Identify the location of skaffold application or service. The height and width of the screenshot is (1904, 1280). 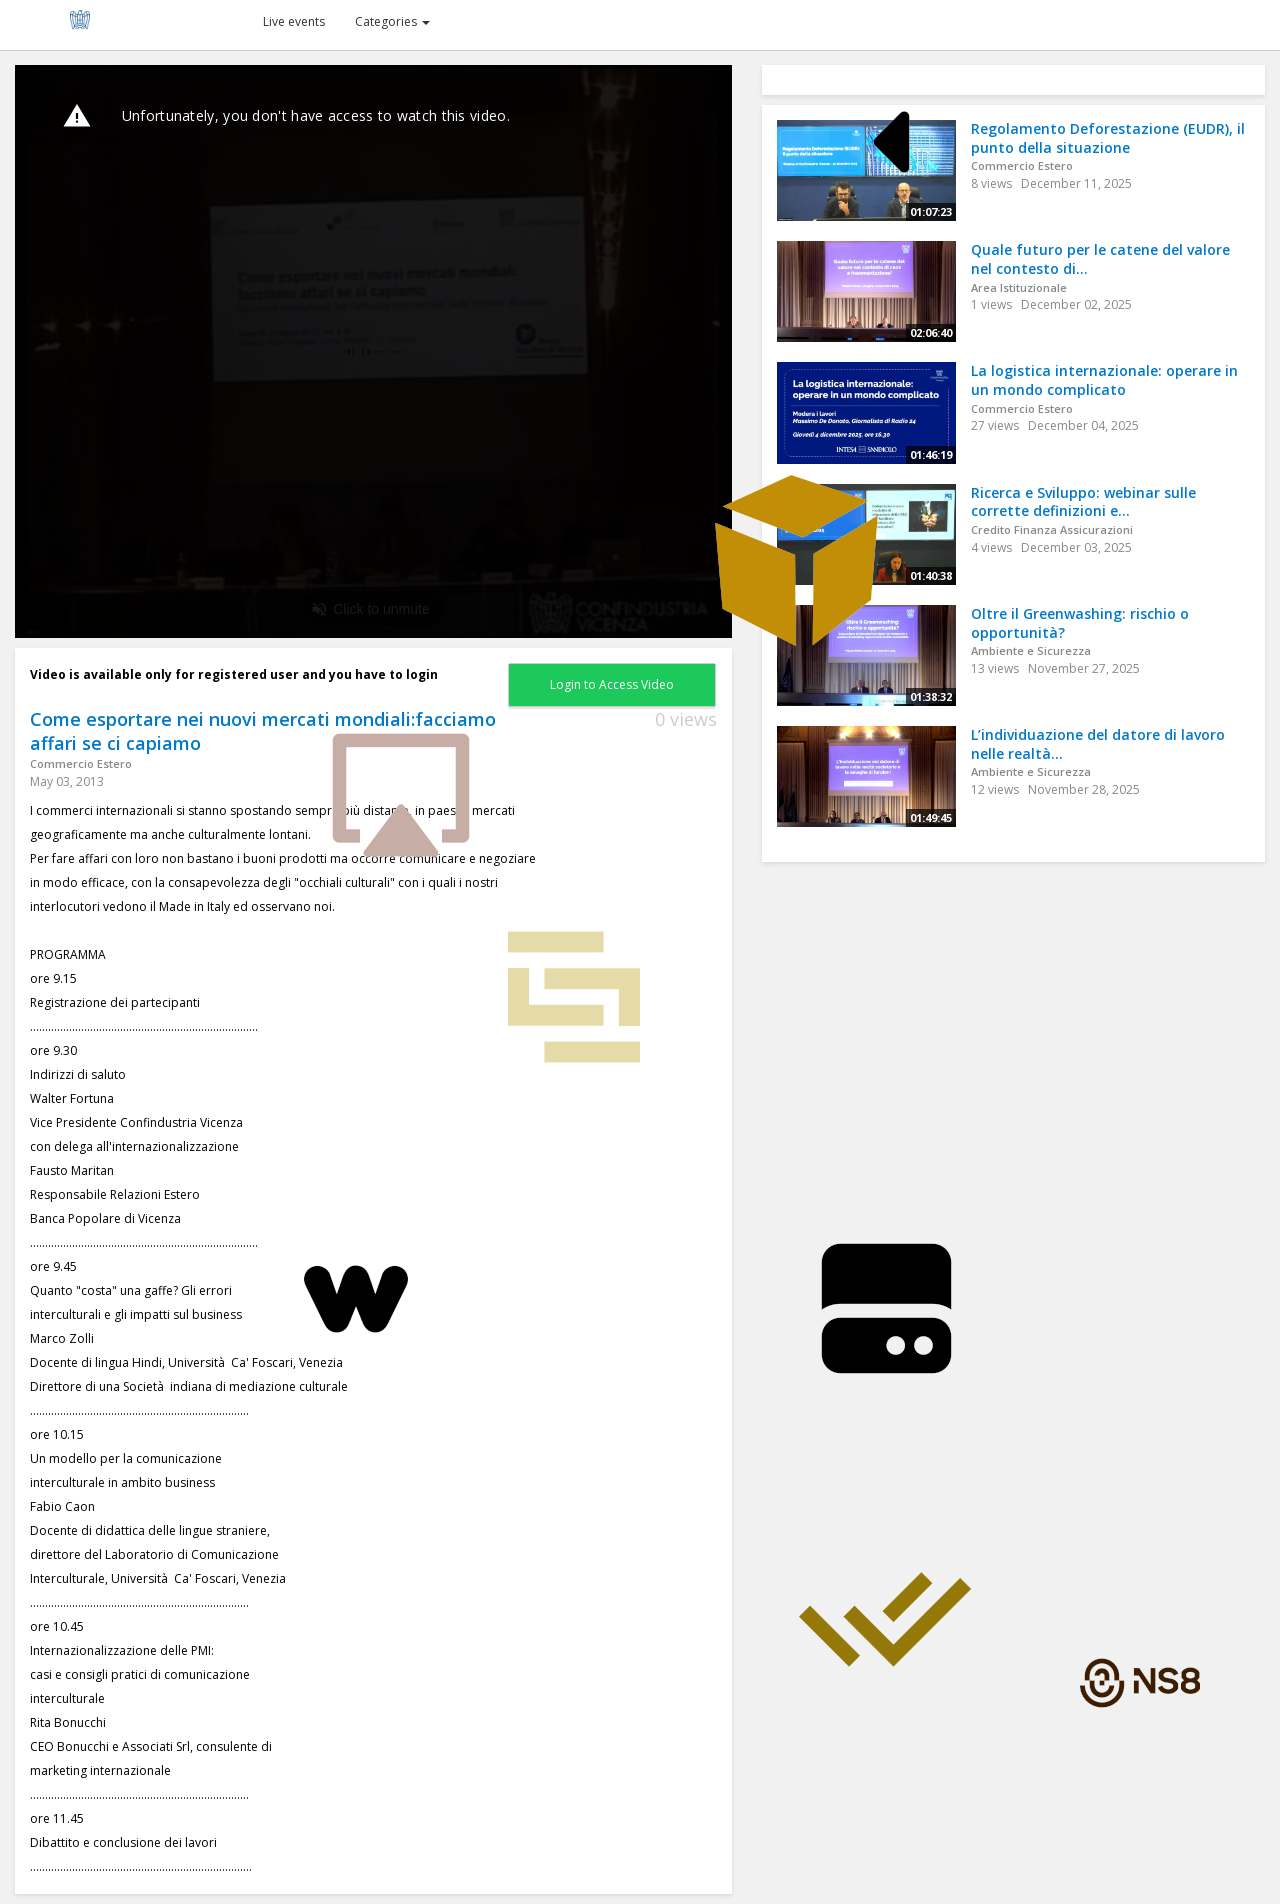
(574, 997).